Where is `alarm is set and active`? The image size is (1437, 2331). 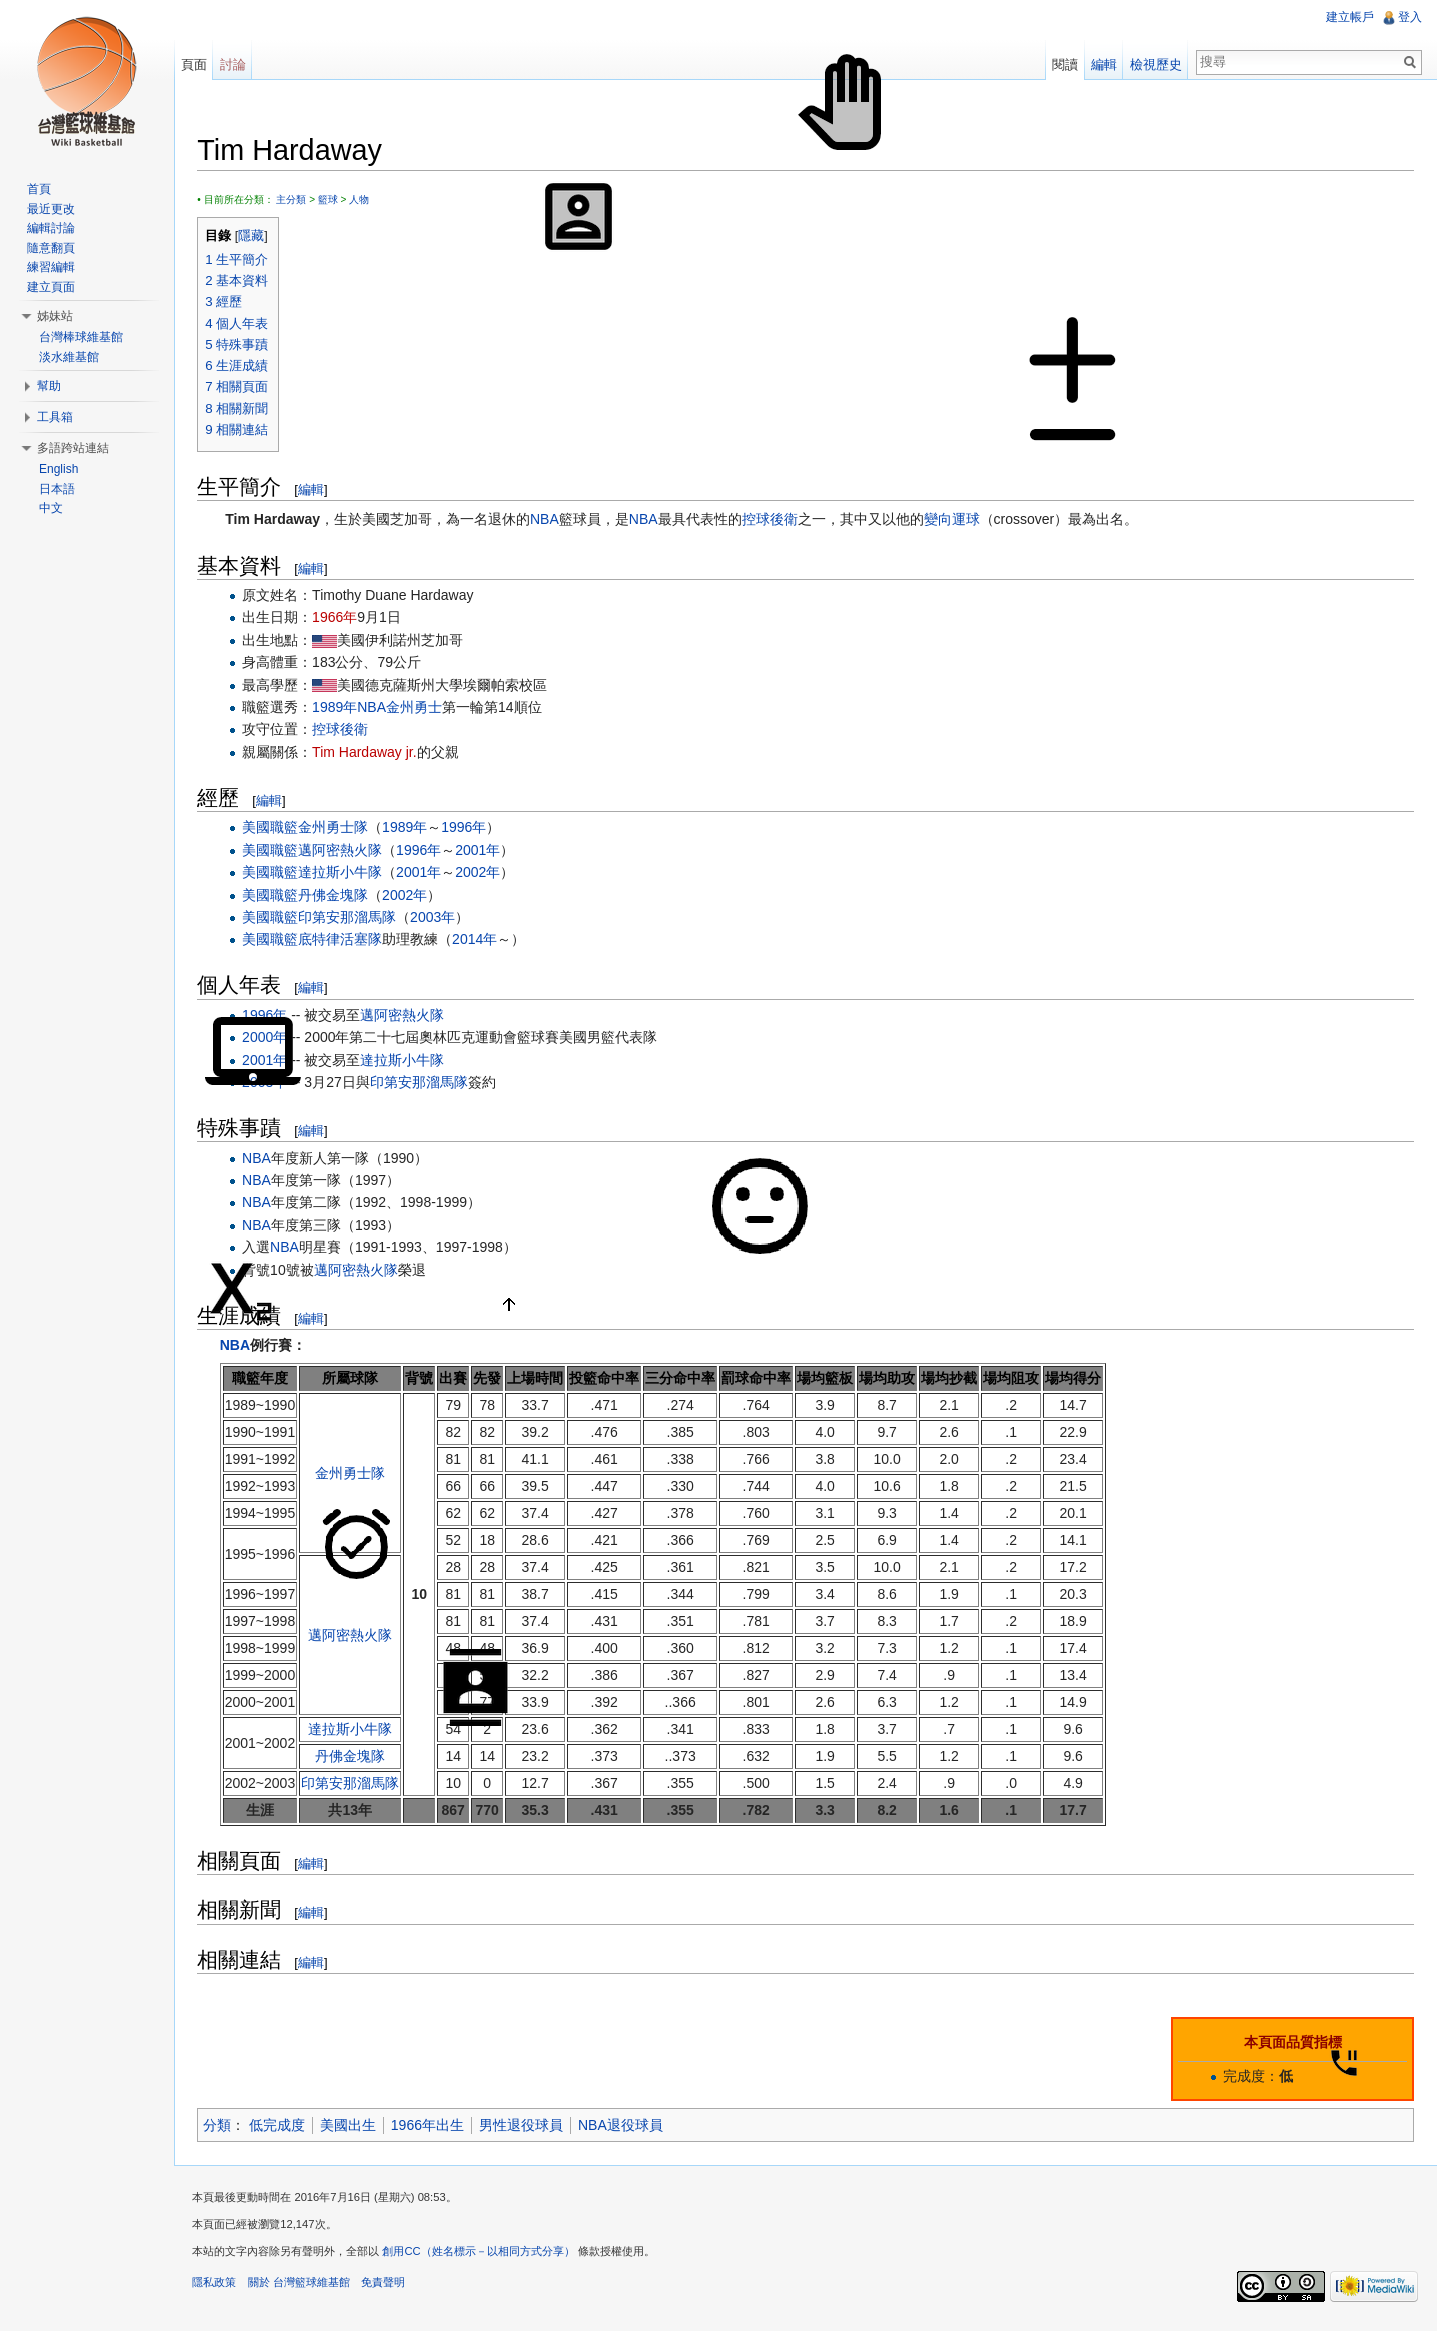 alarm is set and active is located at coordinates (356, 1543).